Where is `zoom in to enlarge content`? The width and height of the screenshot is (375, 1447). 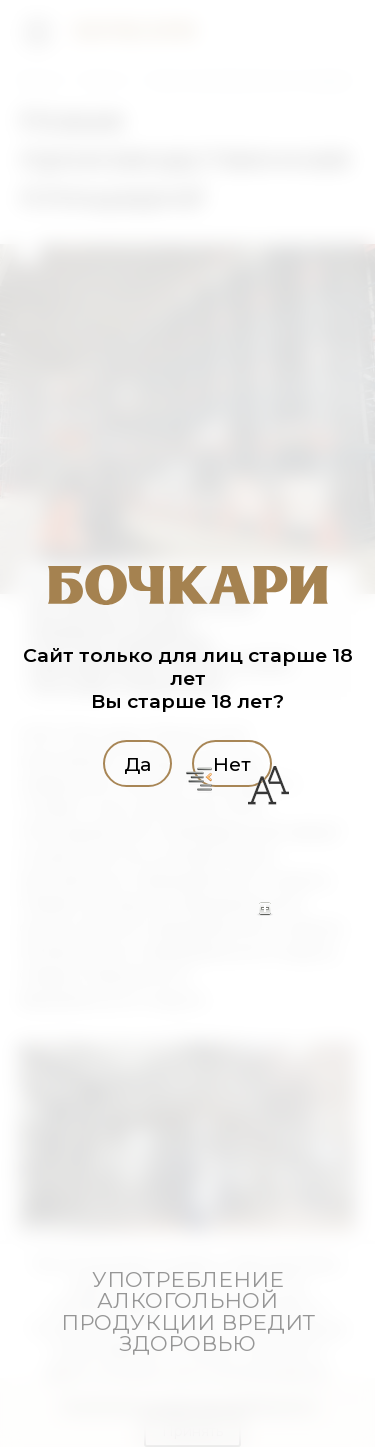 zoom in to enlarge content is located at coordinates (265, 908).